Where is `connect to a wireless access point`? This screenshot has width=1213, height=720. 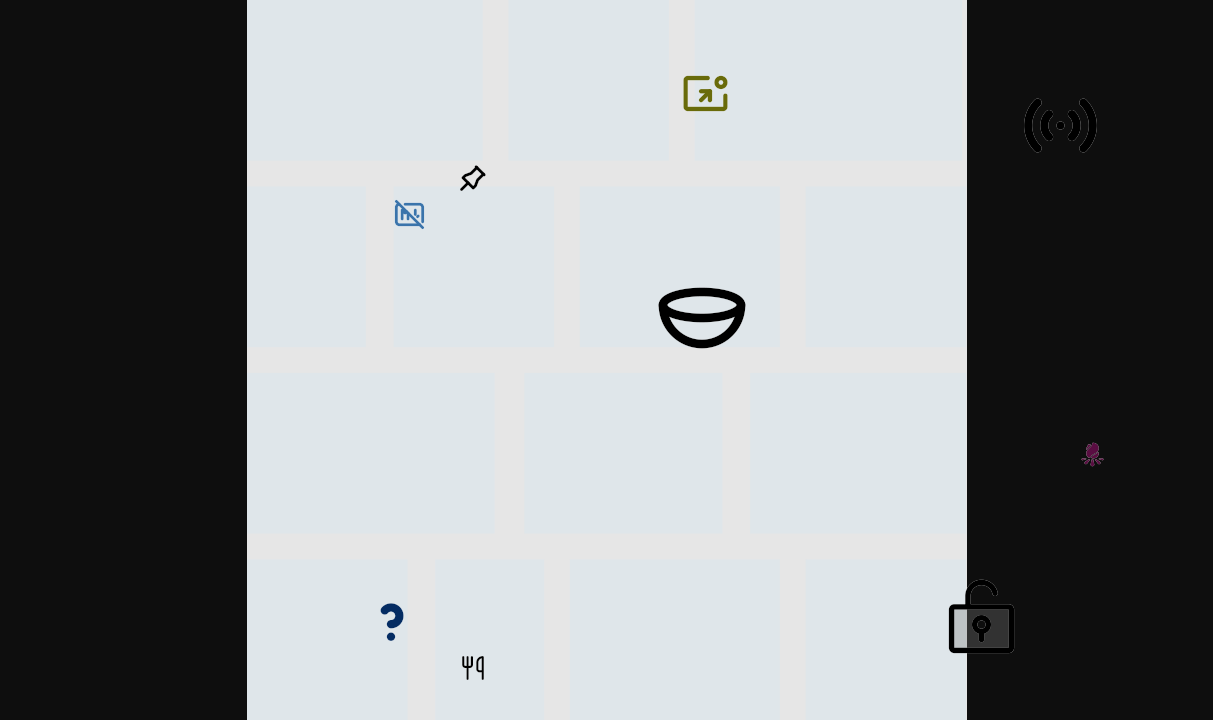 connect to a wireless access point is located at coordinates (1060, 125).